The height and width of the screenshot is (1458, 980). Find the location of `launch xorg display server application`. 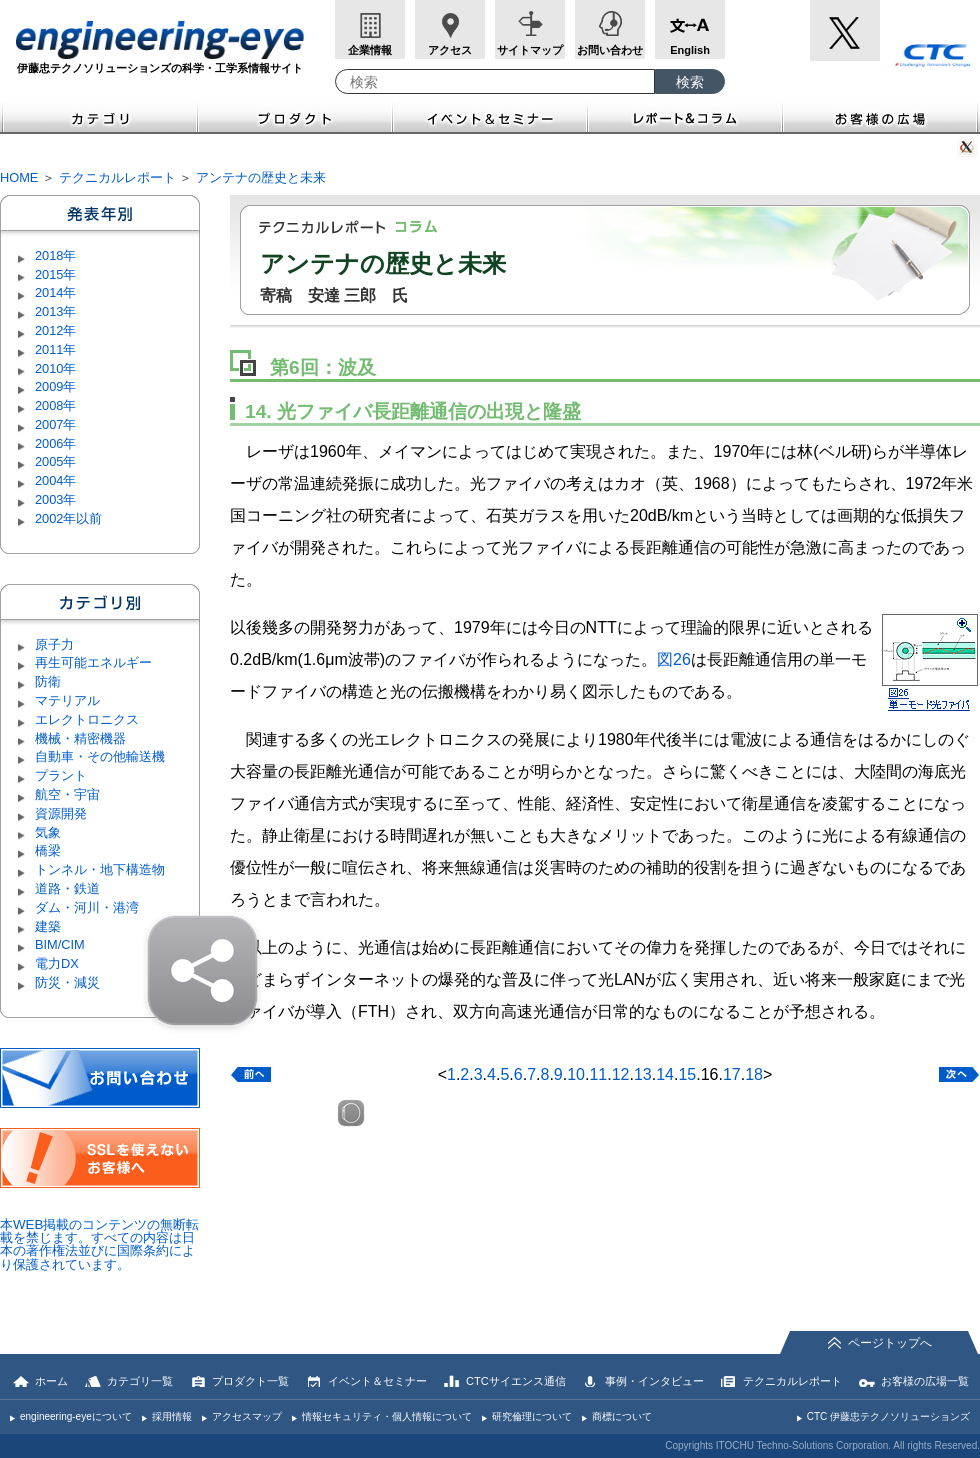

launch xorg display server application is located at coordinates (967, 147).